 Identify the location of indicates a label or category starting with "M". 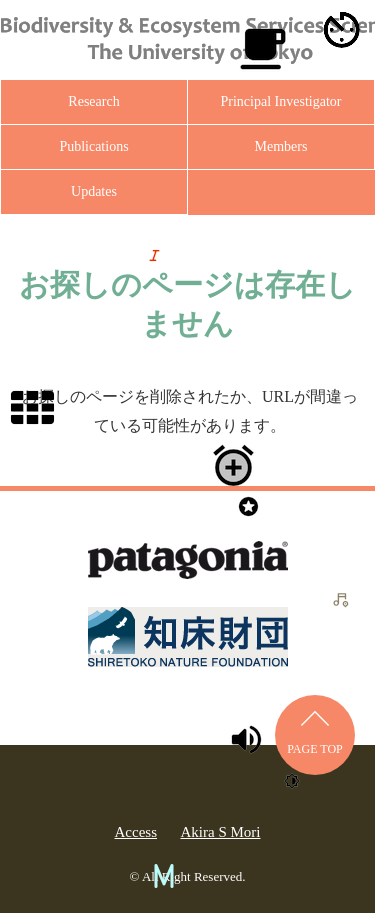
(164, 876).